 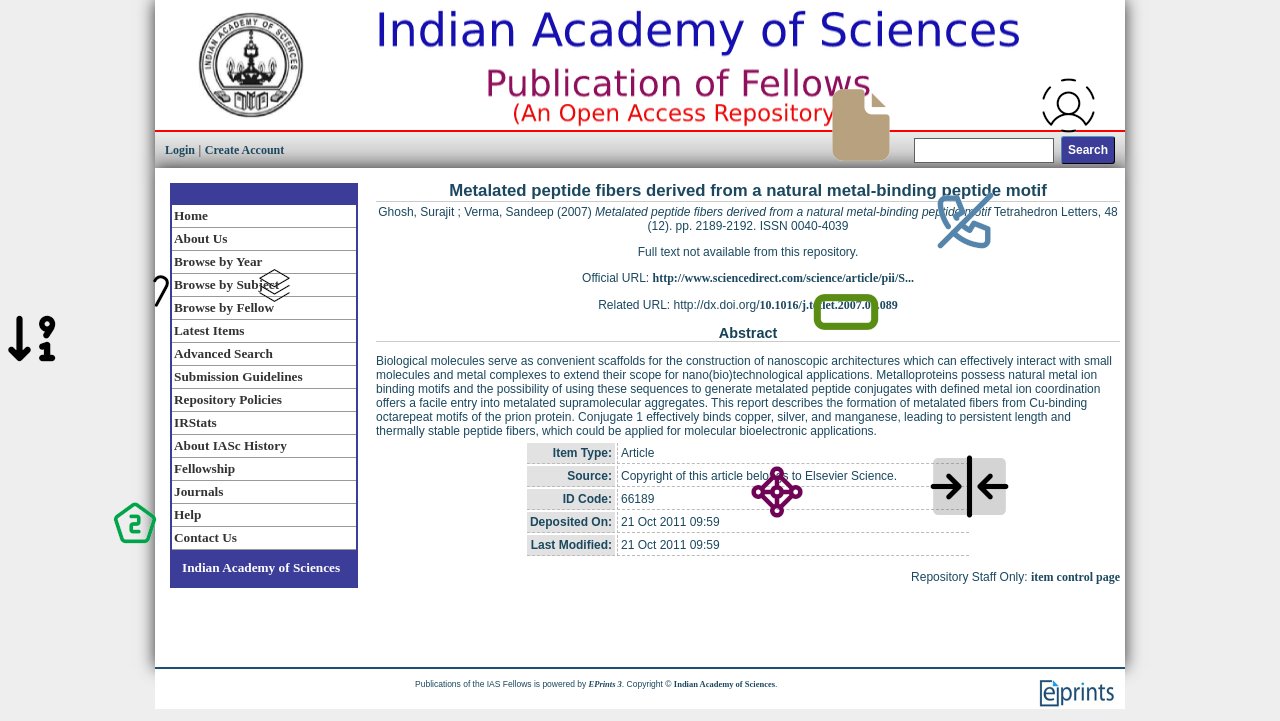 What do you see at coordinates (161, 291) in the screenshot?
I see `accessibility support or mobility assistance` at bounding box center [161, 291].